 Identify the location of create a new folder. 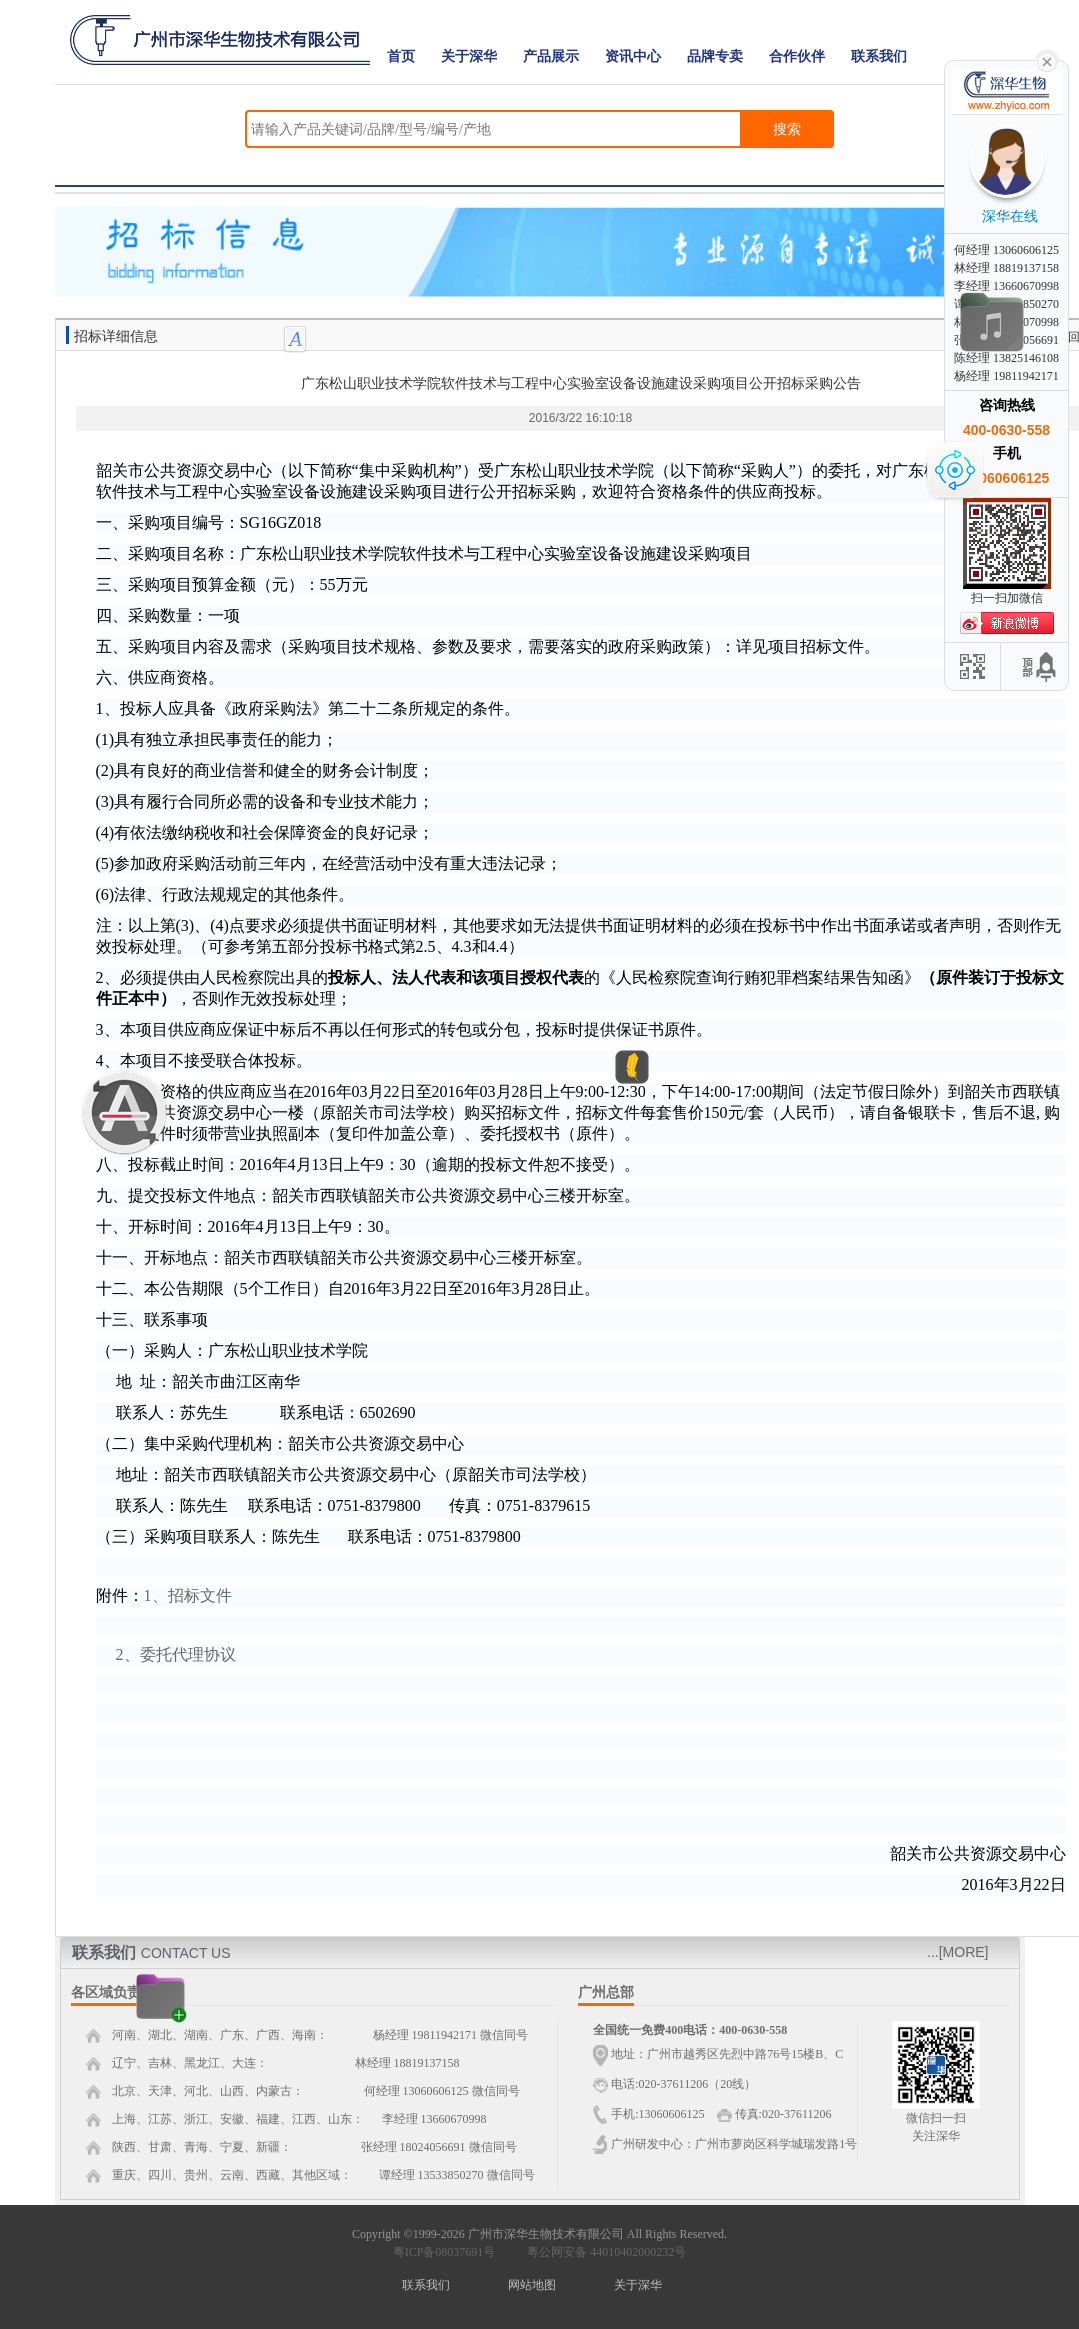
(160, 1996).